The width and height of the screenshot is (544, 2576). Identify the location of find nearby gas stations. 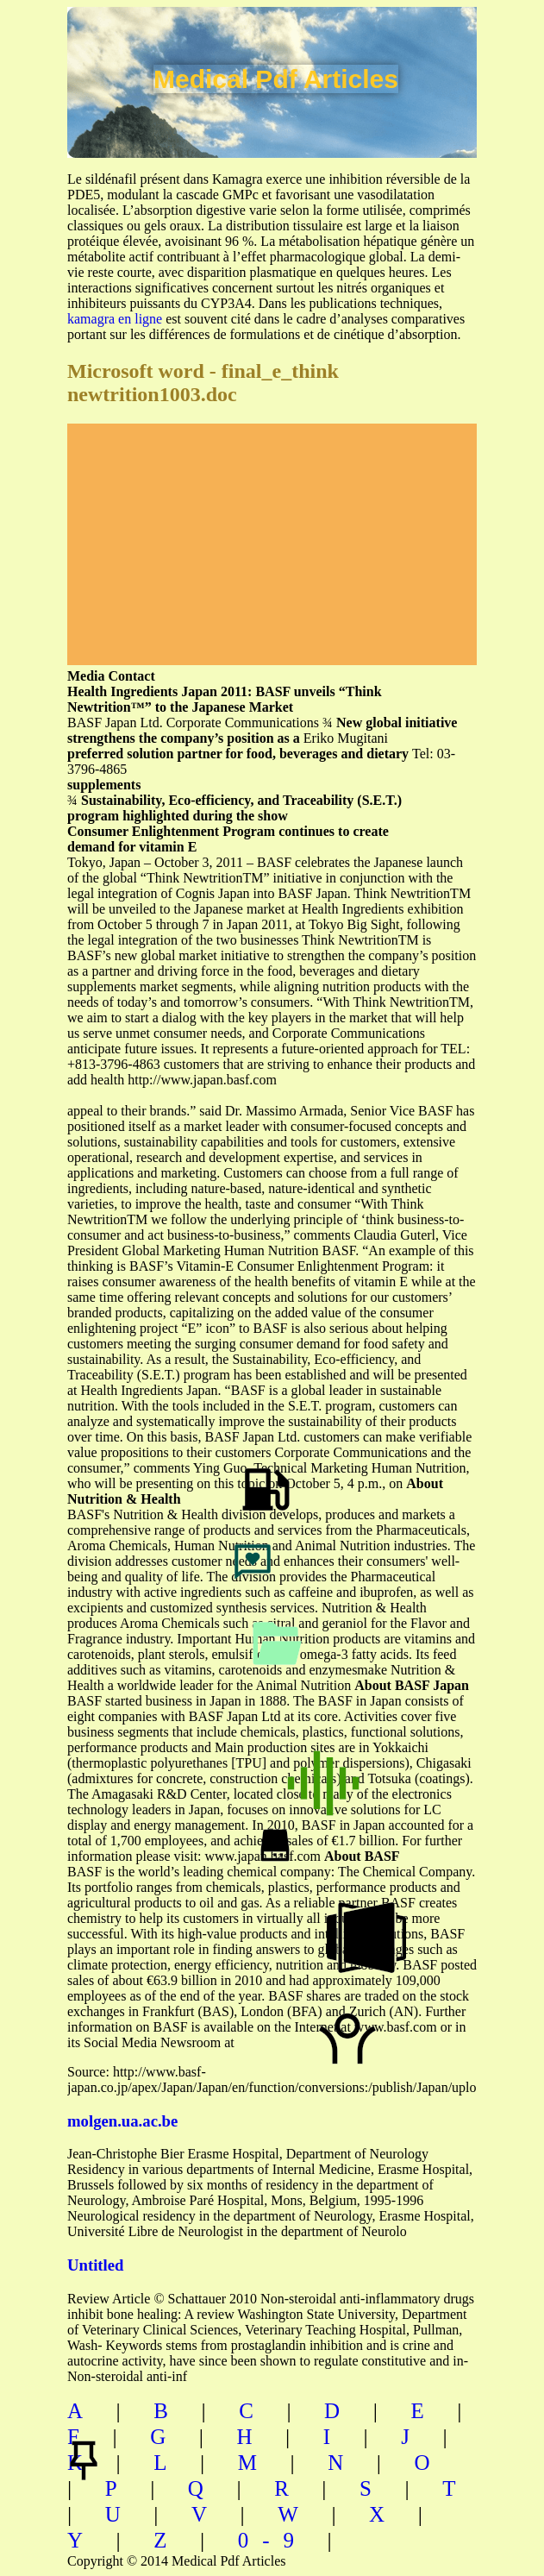
(266, 1489).